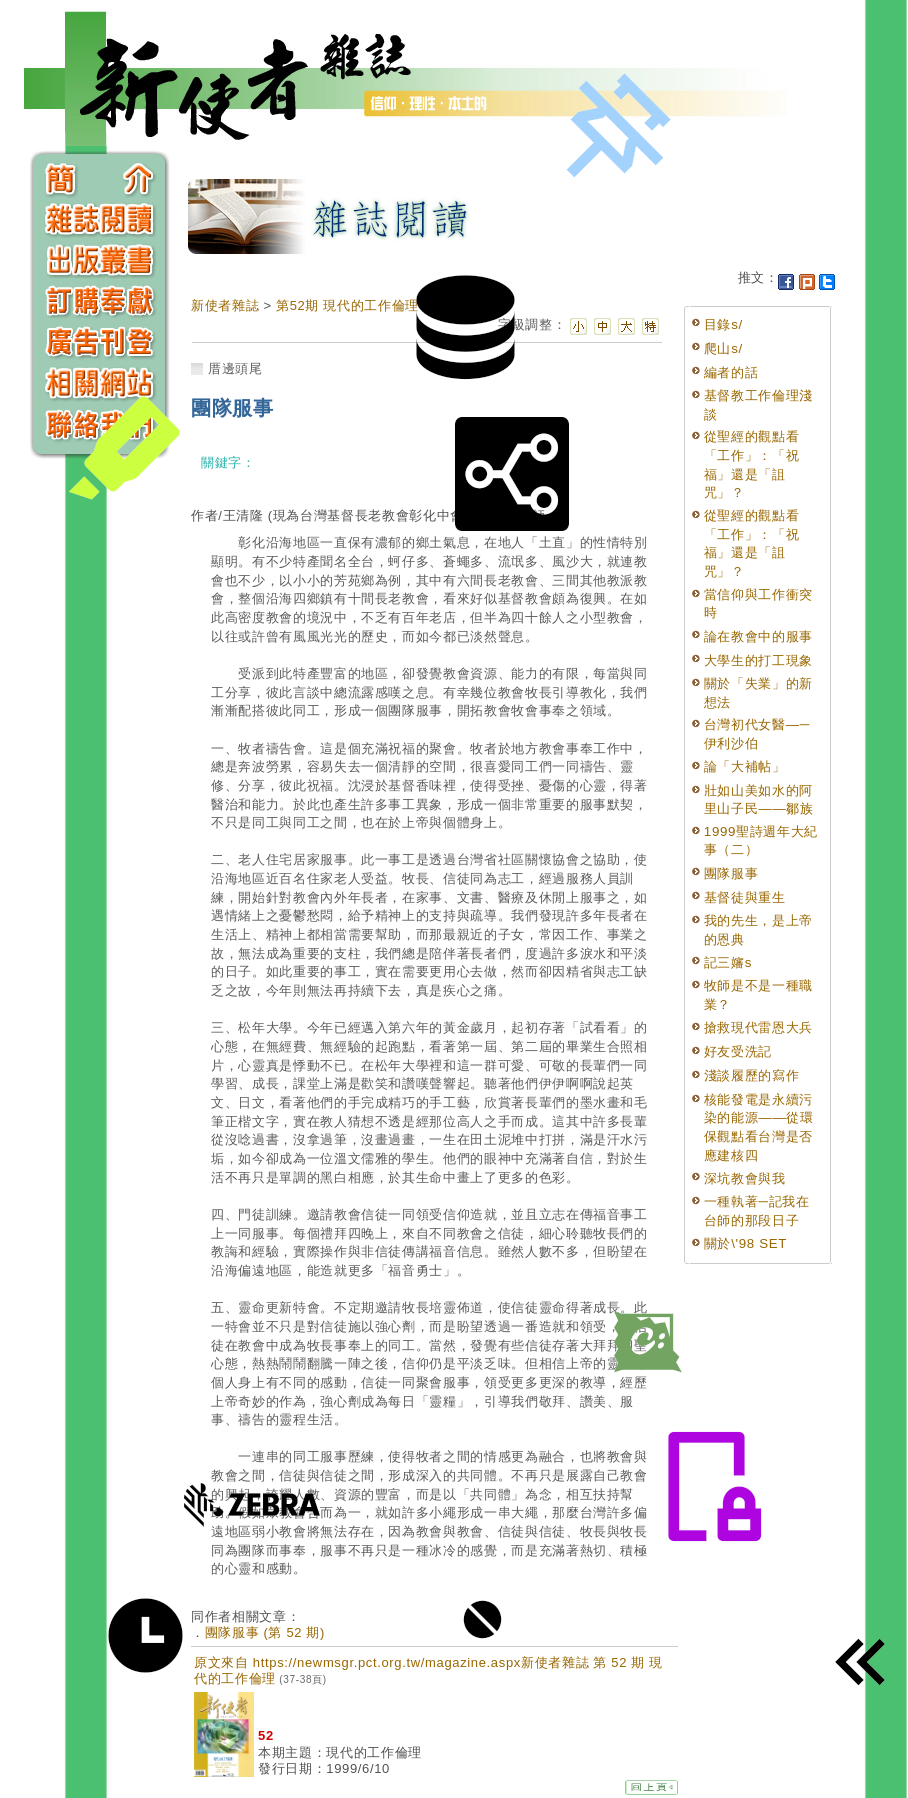 This screenshot has width=908, height=1798. Describe the element at coordinates (145, 1635) in the screenshot. I see `view current time or clock` at that location.